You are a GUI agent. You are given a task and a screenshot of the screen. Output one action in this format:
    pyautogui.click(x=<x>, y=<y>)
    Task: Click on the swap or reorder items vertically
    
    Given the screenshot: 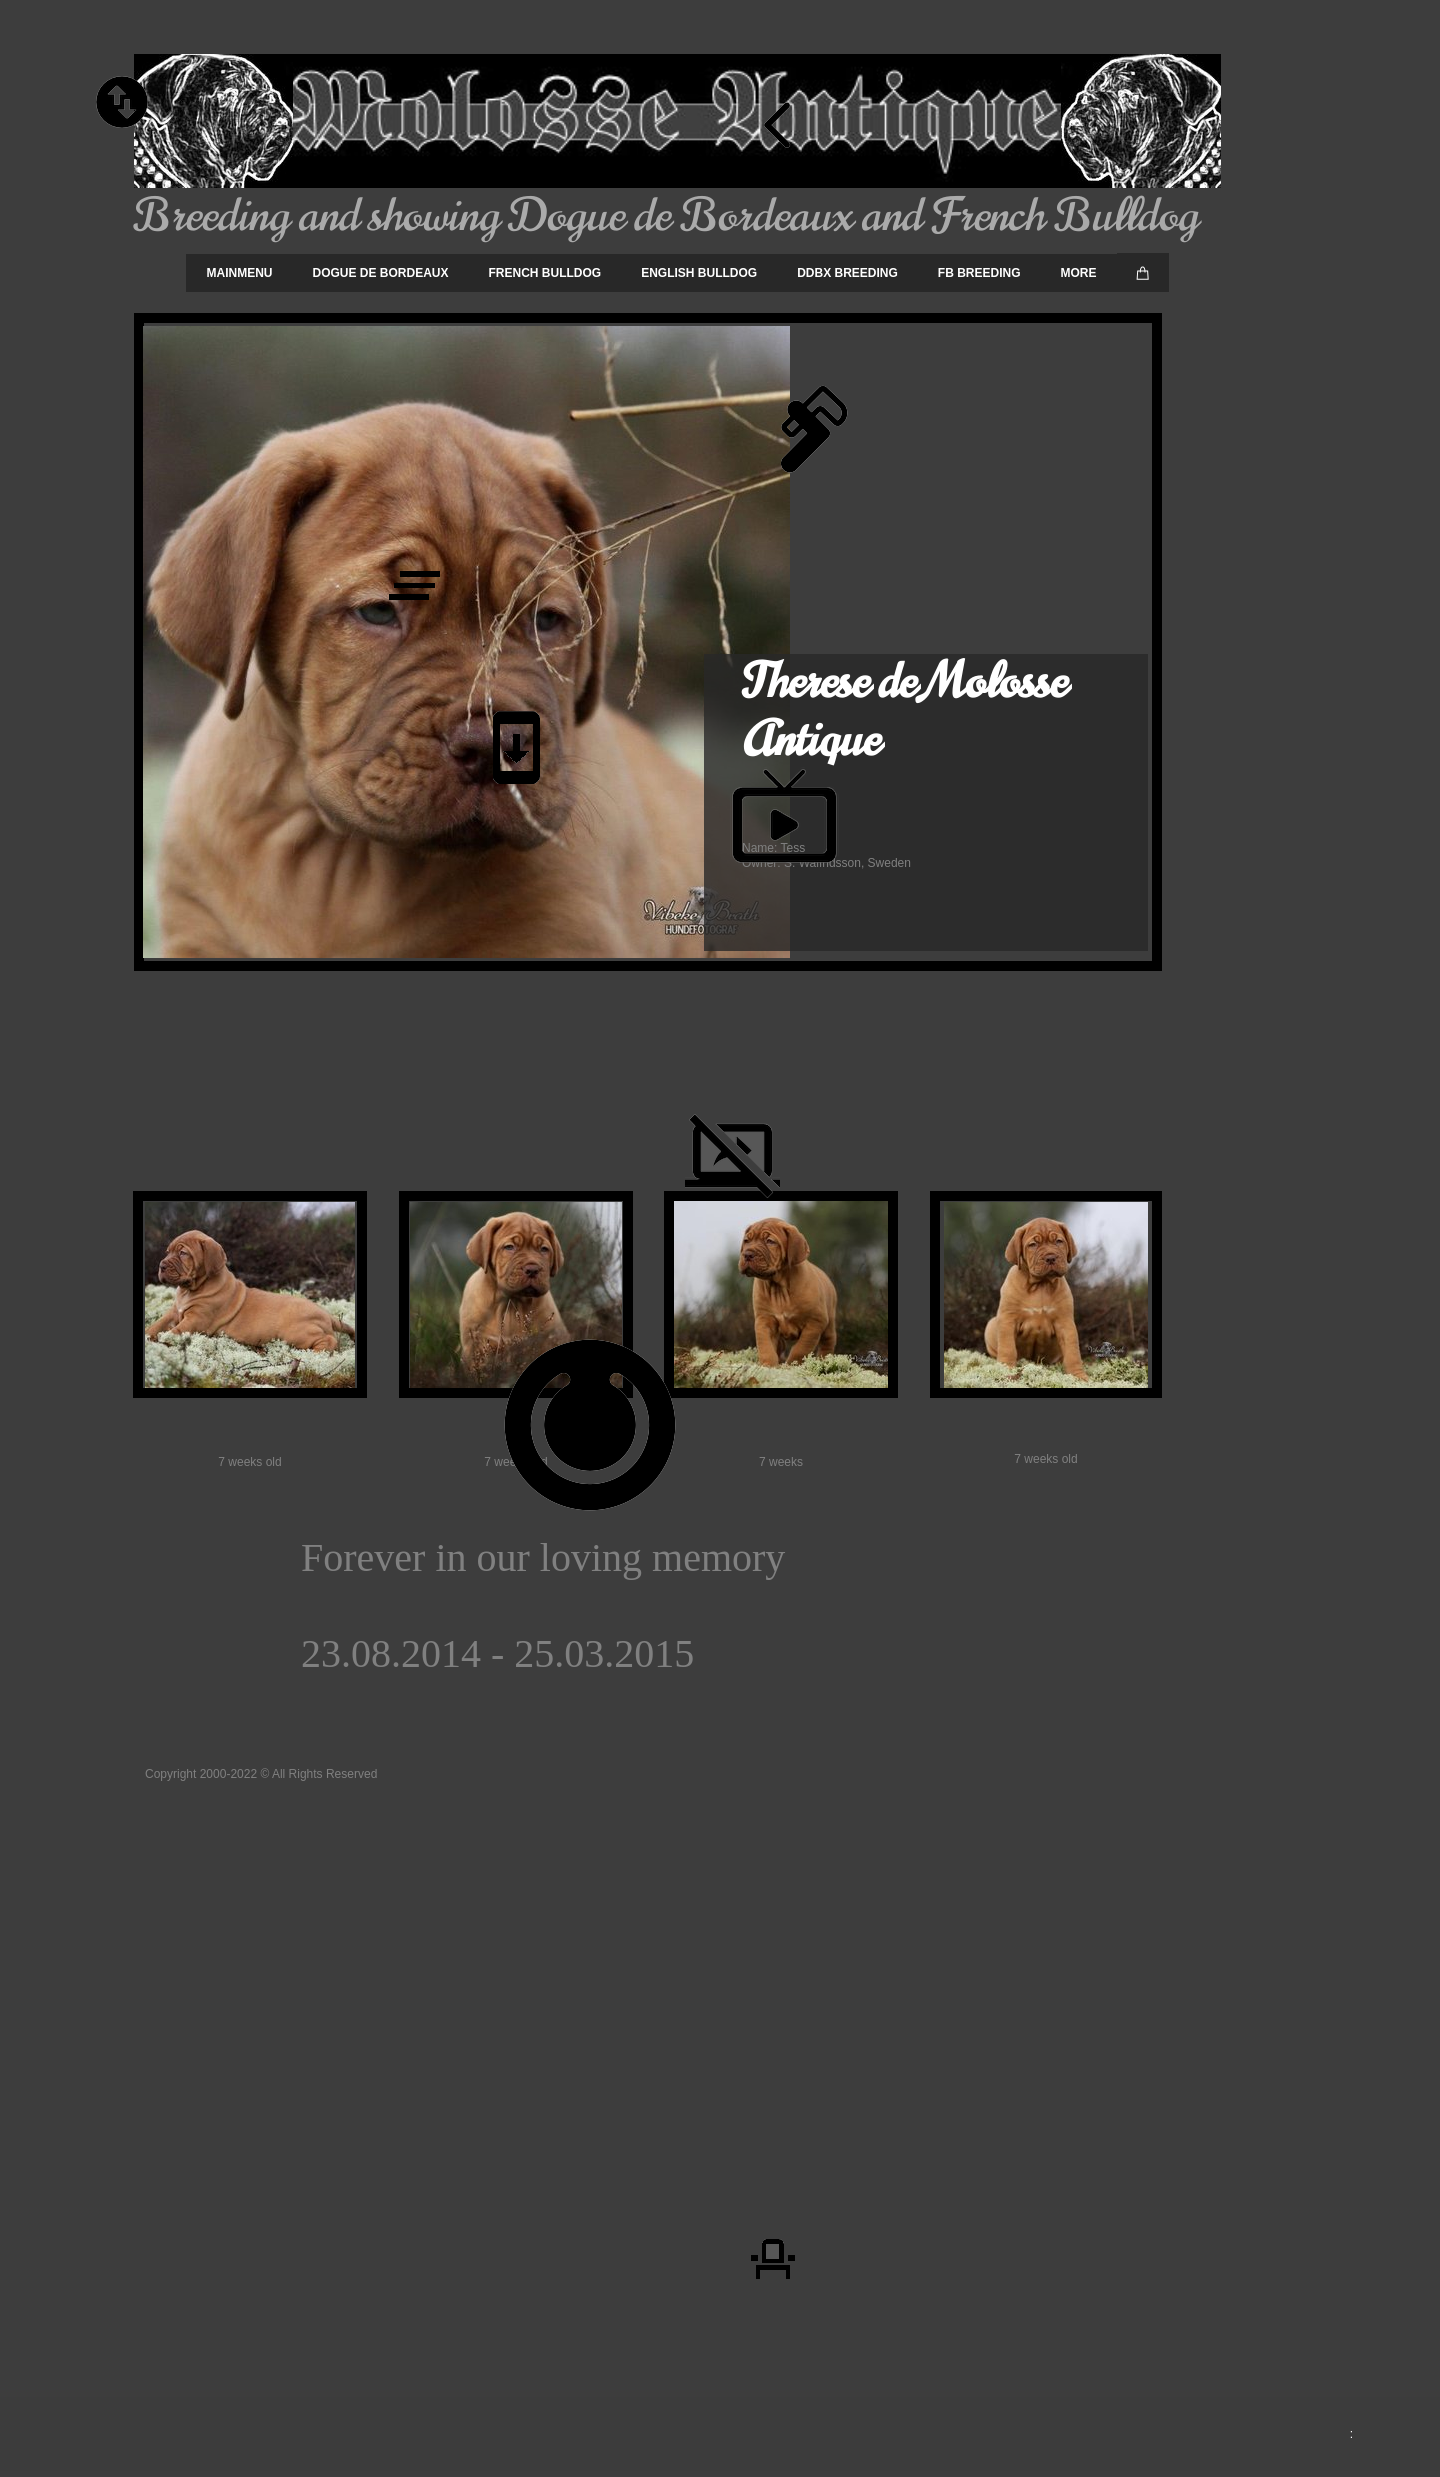 What is the action you would take?
    pyautogui.click(x=122, y=102)
    